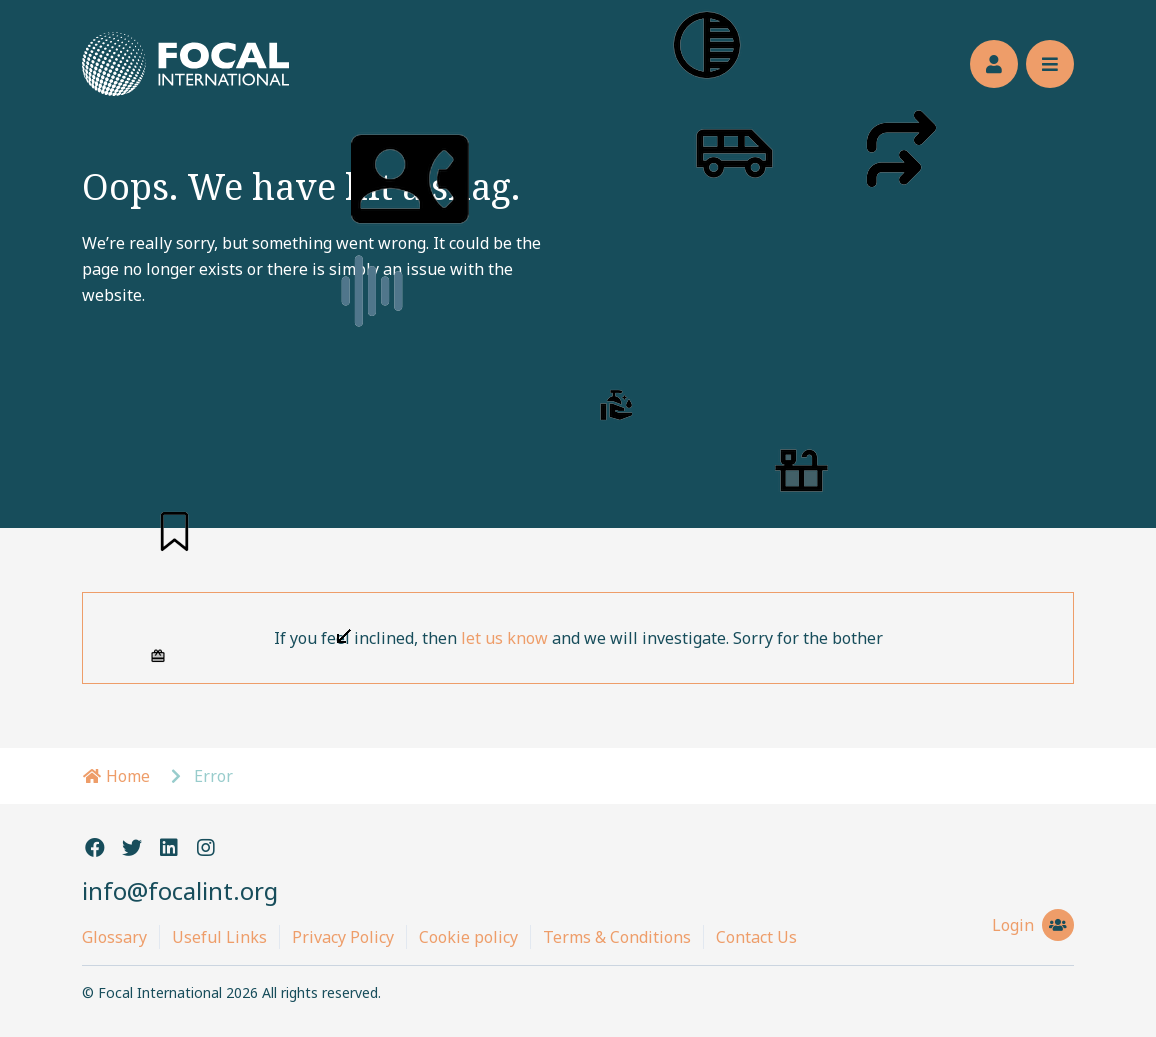 This screenshot has width=1156, height=1037. I want to click on view audio waveform or sound visualization, so click(372, 291).